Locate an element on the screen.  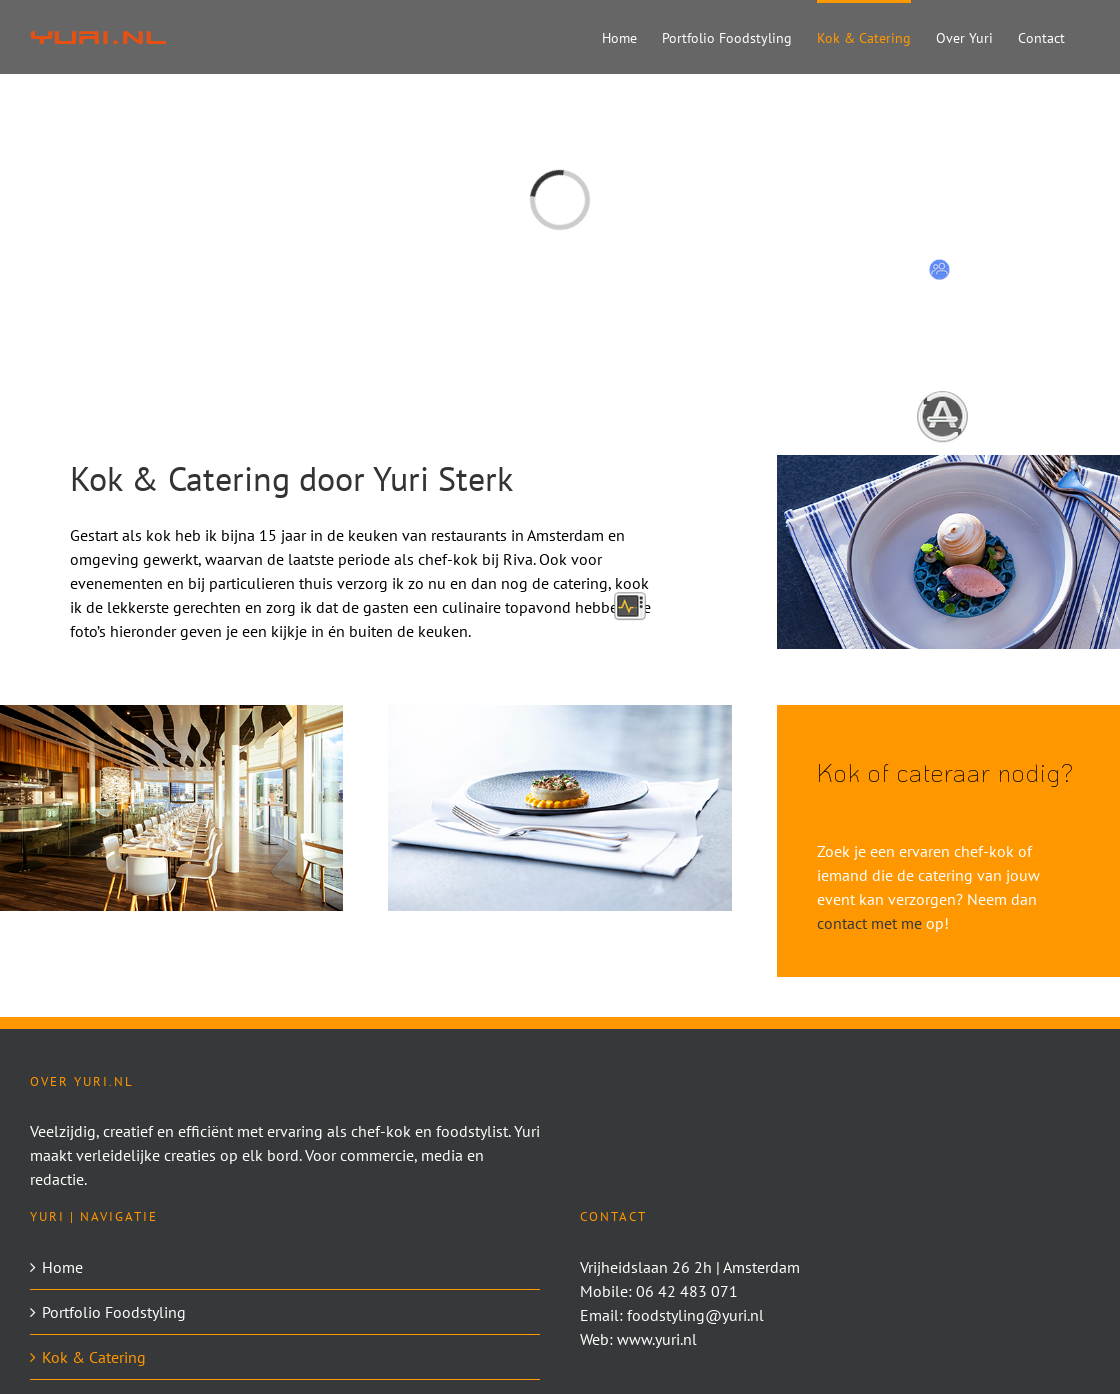
open system monitor application is located at coordinates (630, 606).